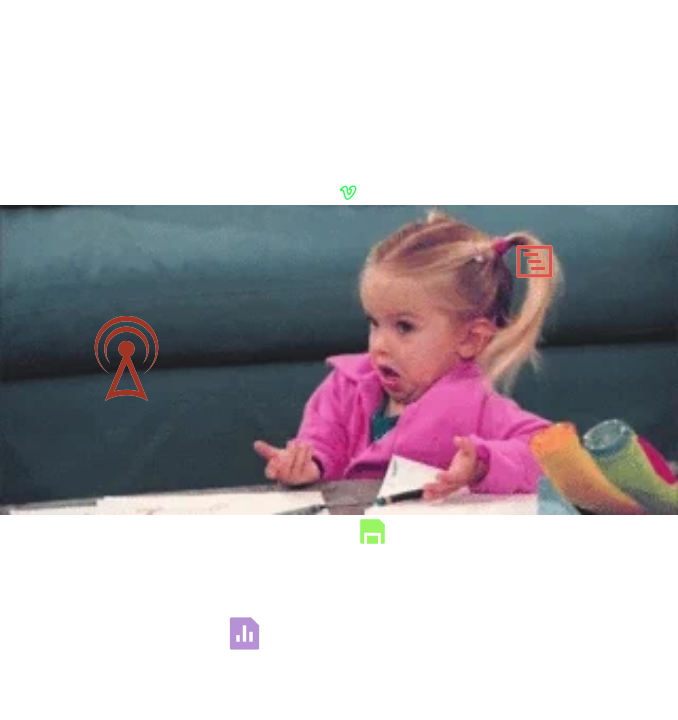  What do you see at coordinates (372, 531) in the screenshot?
I see `save current file or document` at bounding box center [372, 531].